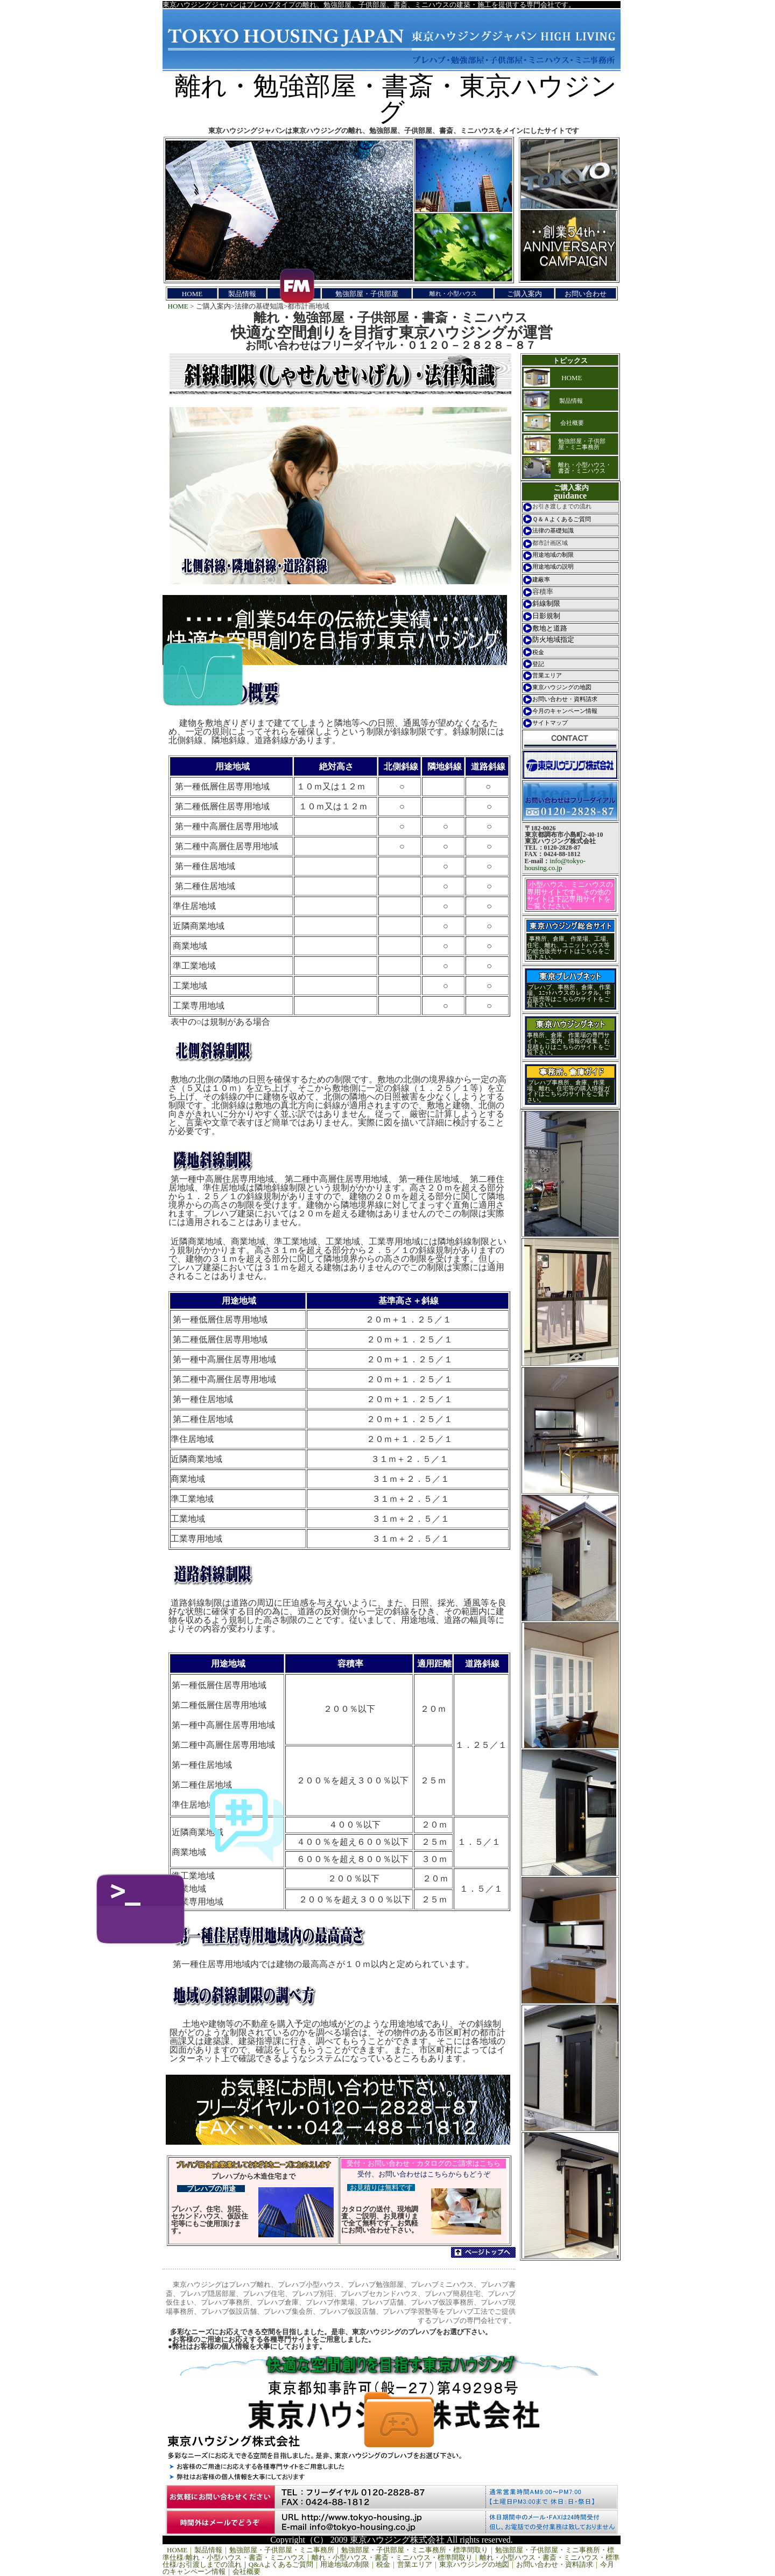 This screenshot has width=775, height=2576. Describe the element at coordinates (140, 1909) in the screenshot. I see `open terminal with root/administrator privileges` at that location.